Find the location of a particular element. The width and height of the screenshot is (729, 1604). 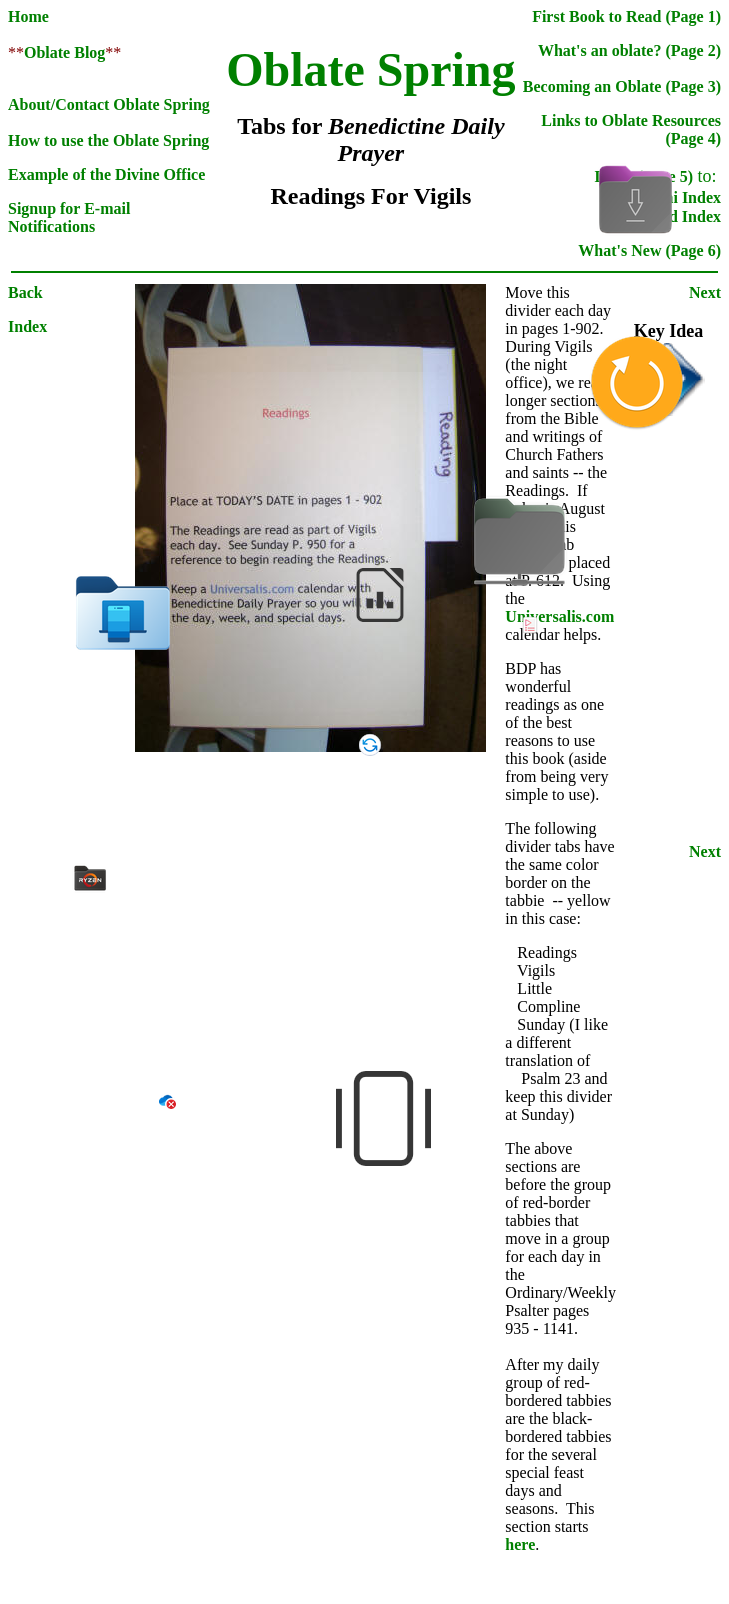

restart the system is located at coordinates (637, 382).